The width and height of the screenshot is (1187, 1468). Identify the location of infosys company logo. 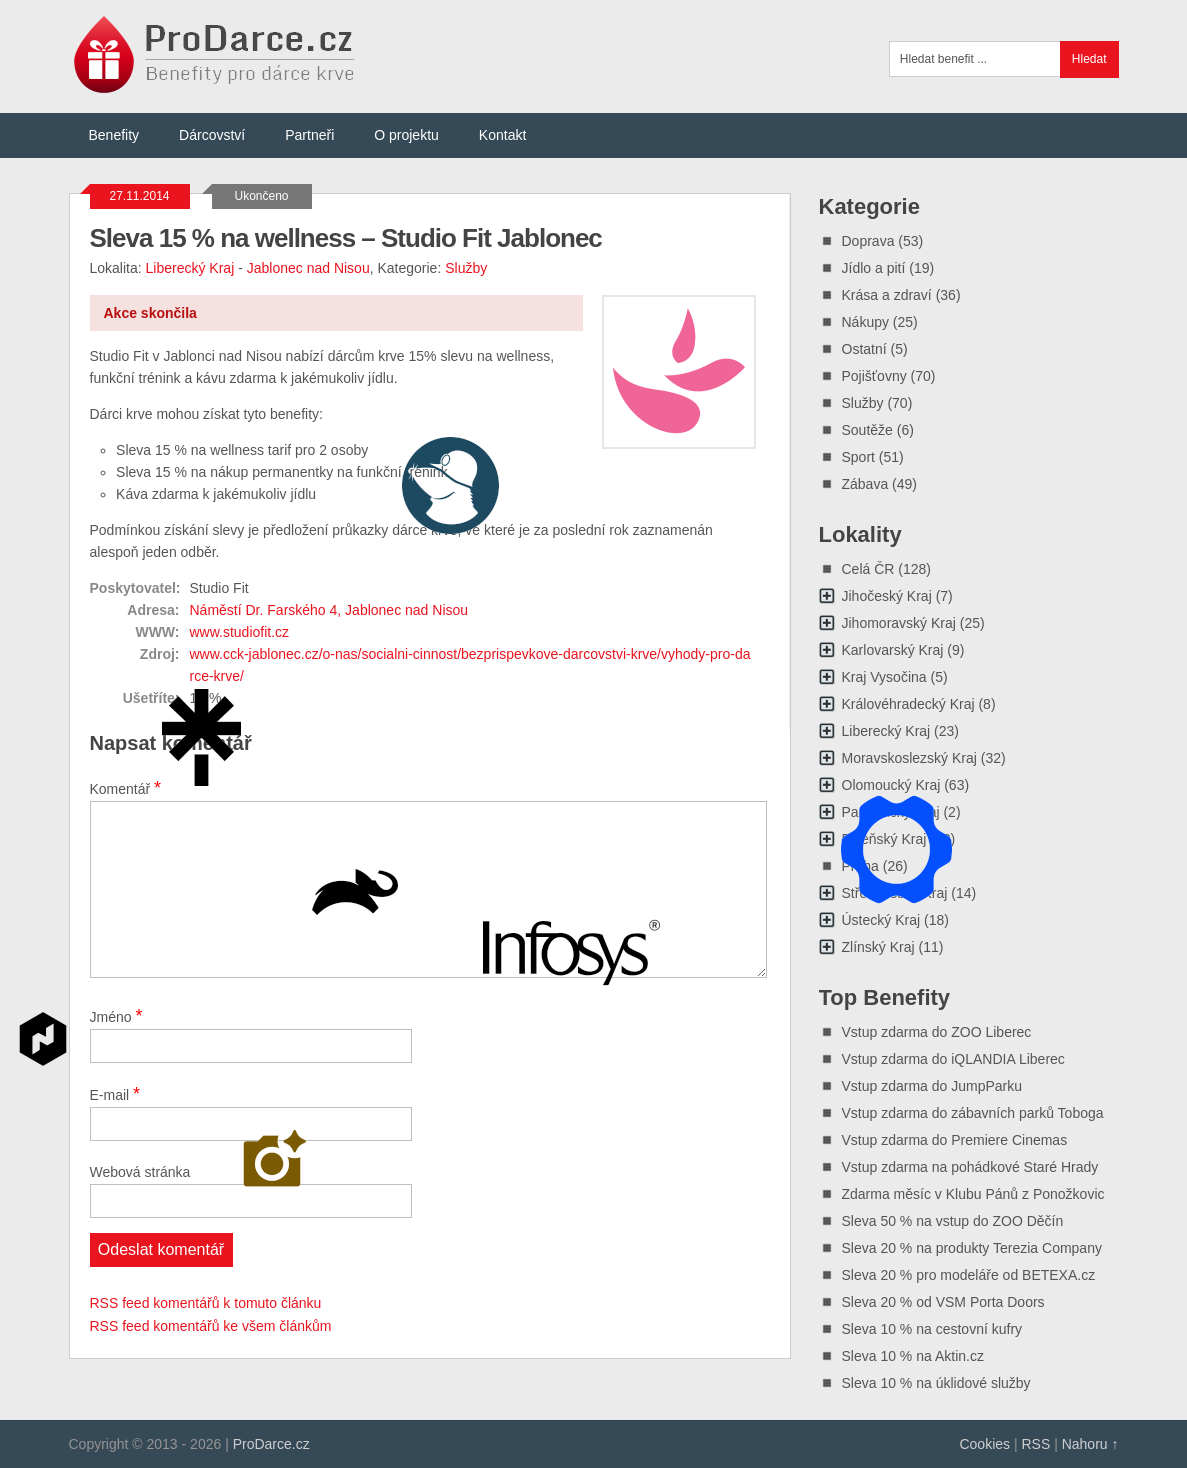
(571, 952).